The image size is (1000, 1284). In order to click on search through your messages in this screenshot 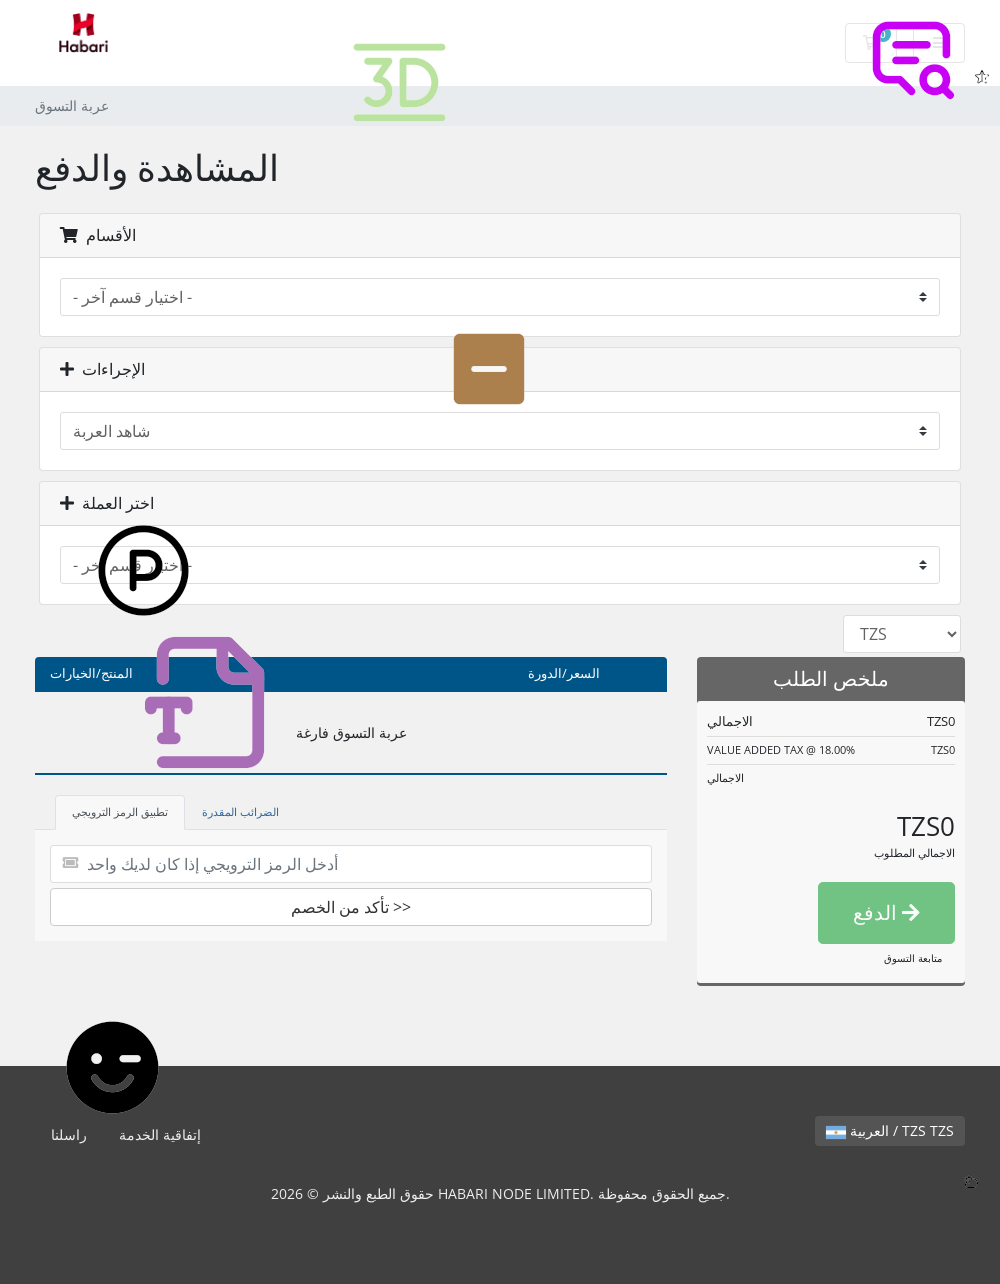, I will do `click(911, 56)`.